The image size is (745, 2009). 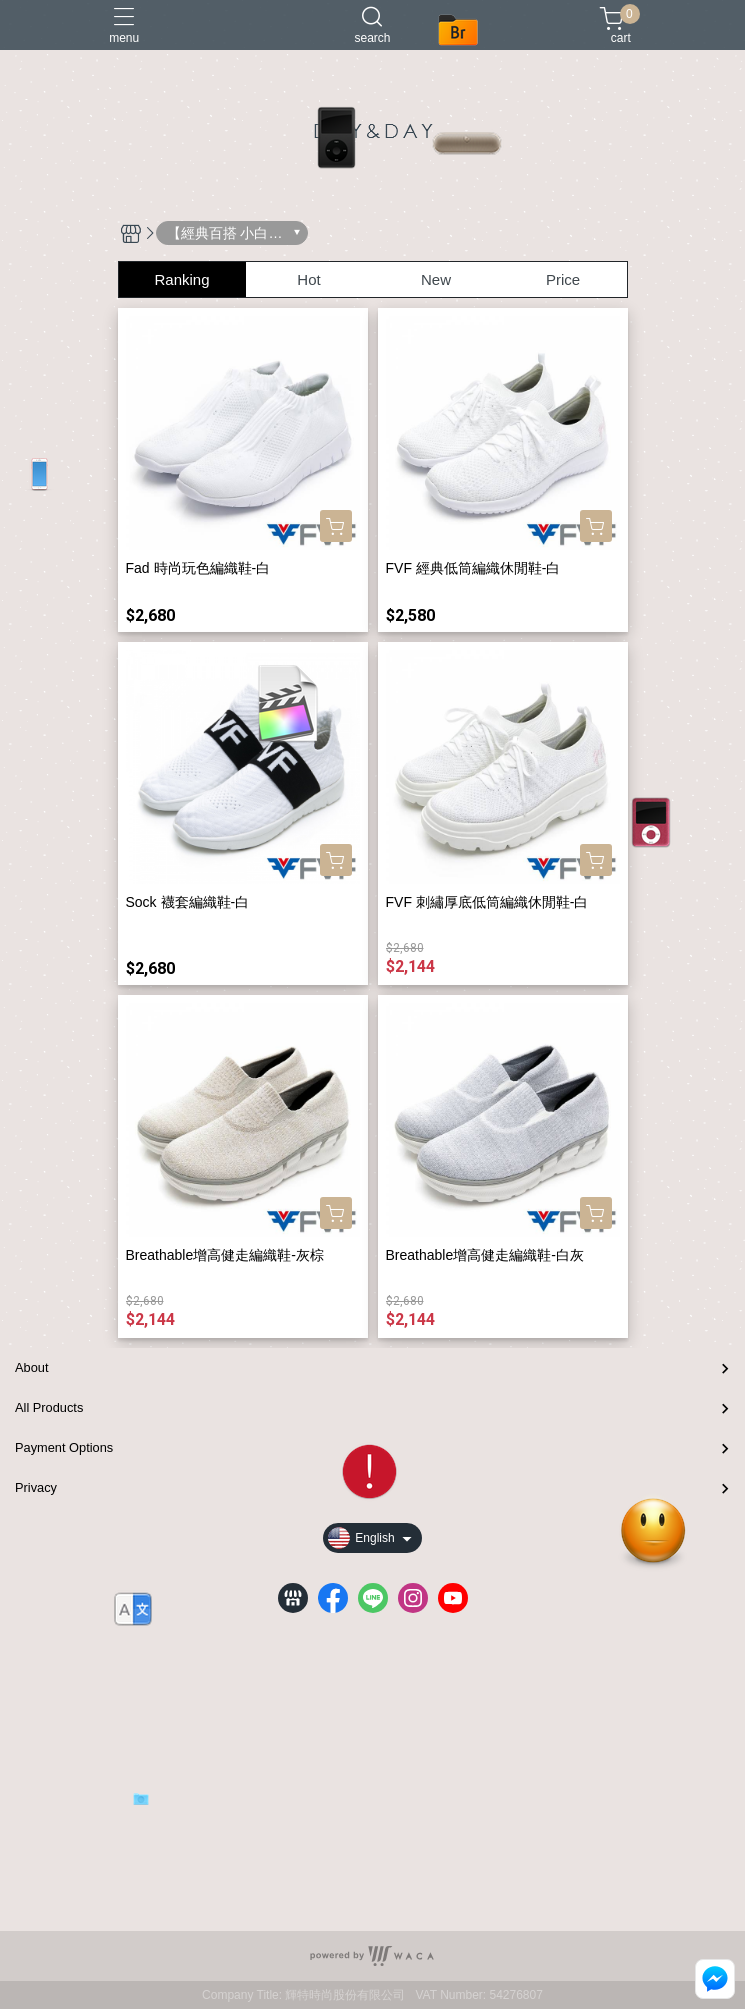 What do you see at coordinates (288, 705) in the screenshot?
I see `create a new video project in iMovie` at bounding box center [288, 705].